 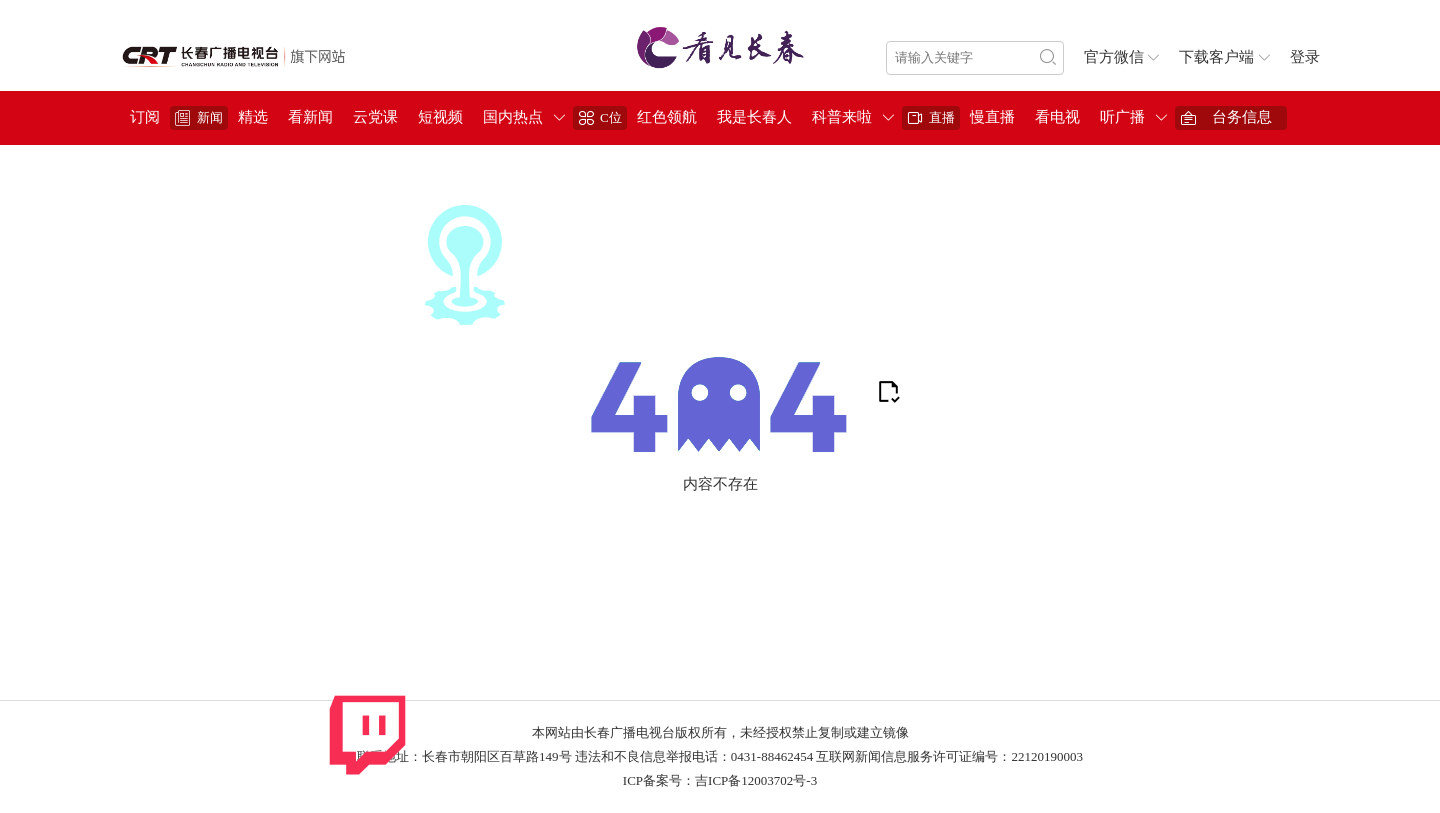 What do you see at coordinates (465, 265) in the screenshot?
I see `Cloud Foundry platform logo` at bounding box center [465, 265].